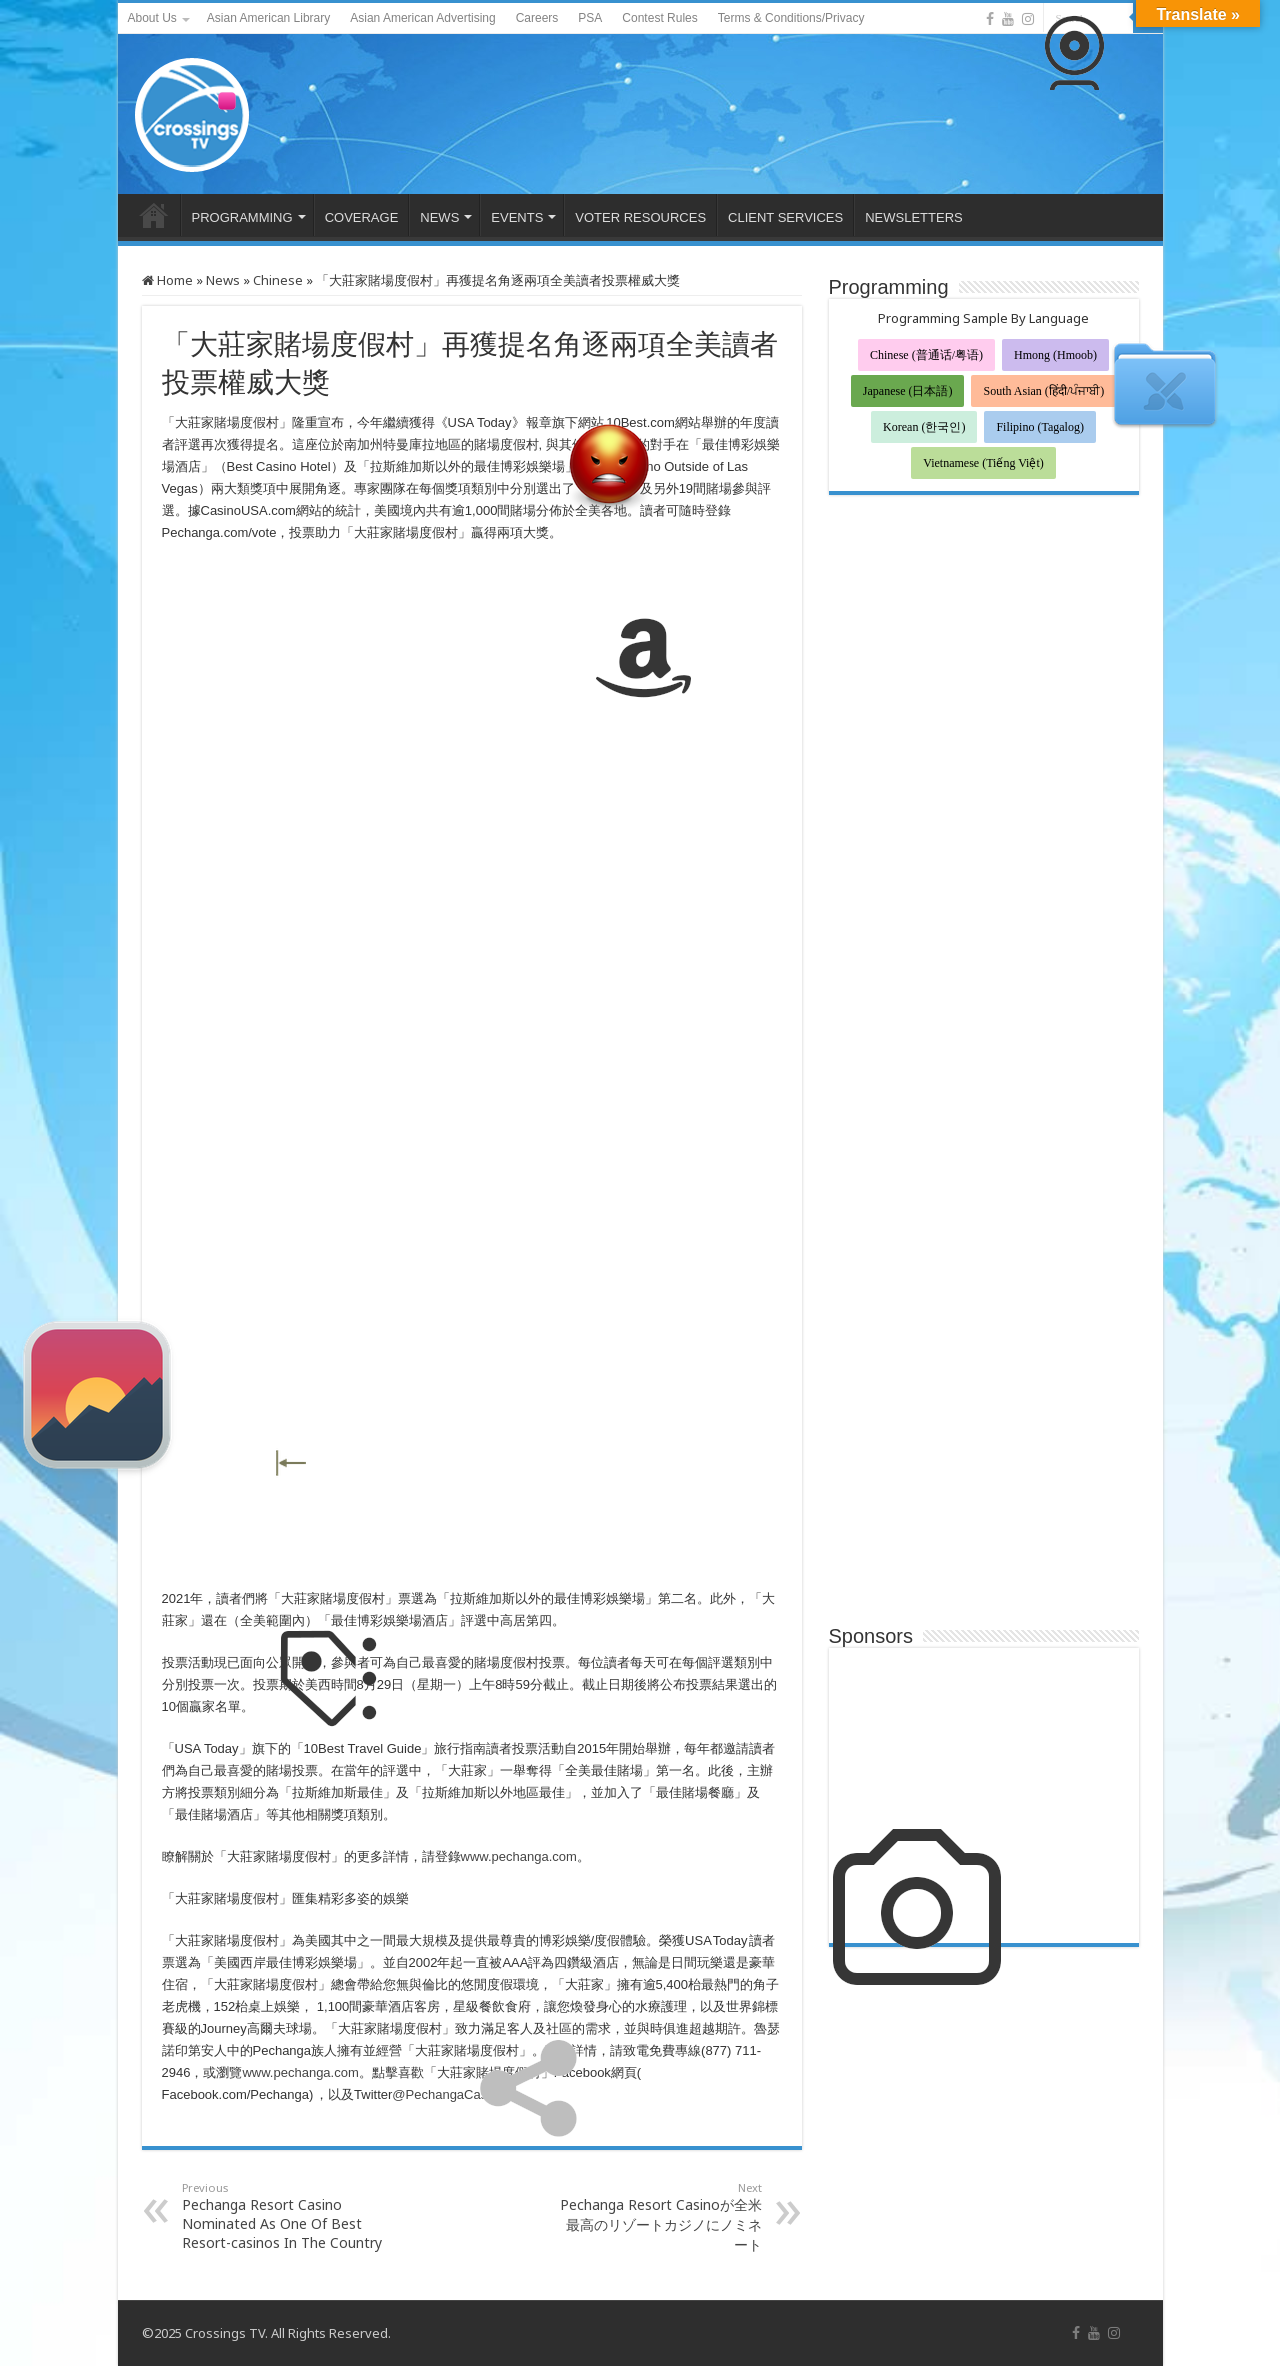  I want to click on blank app icon template for customization, so click(227, 101).